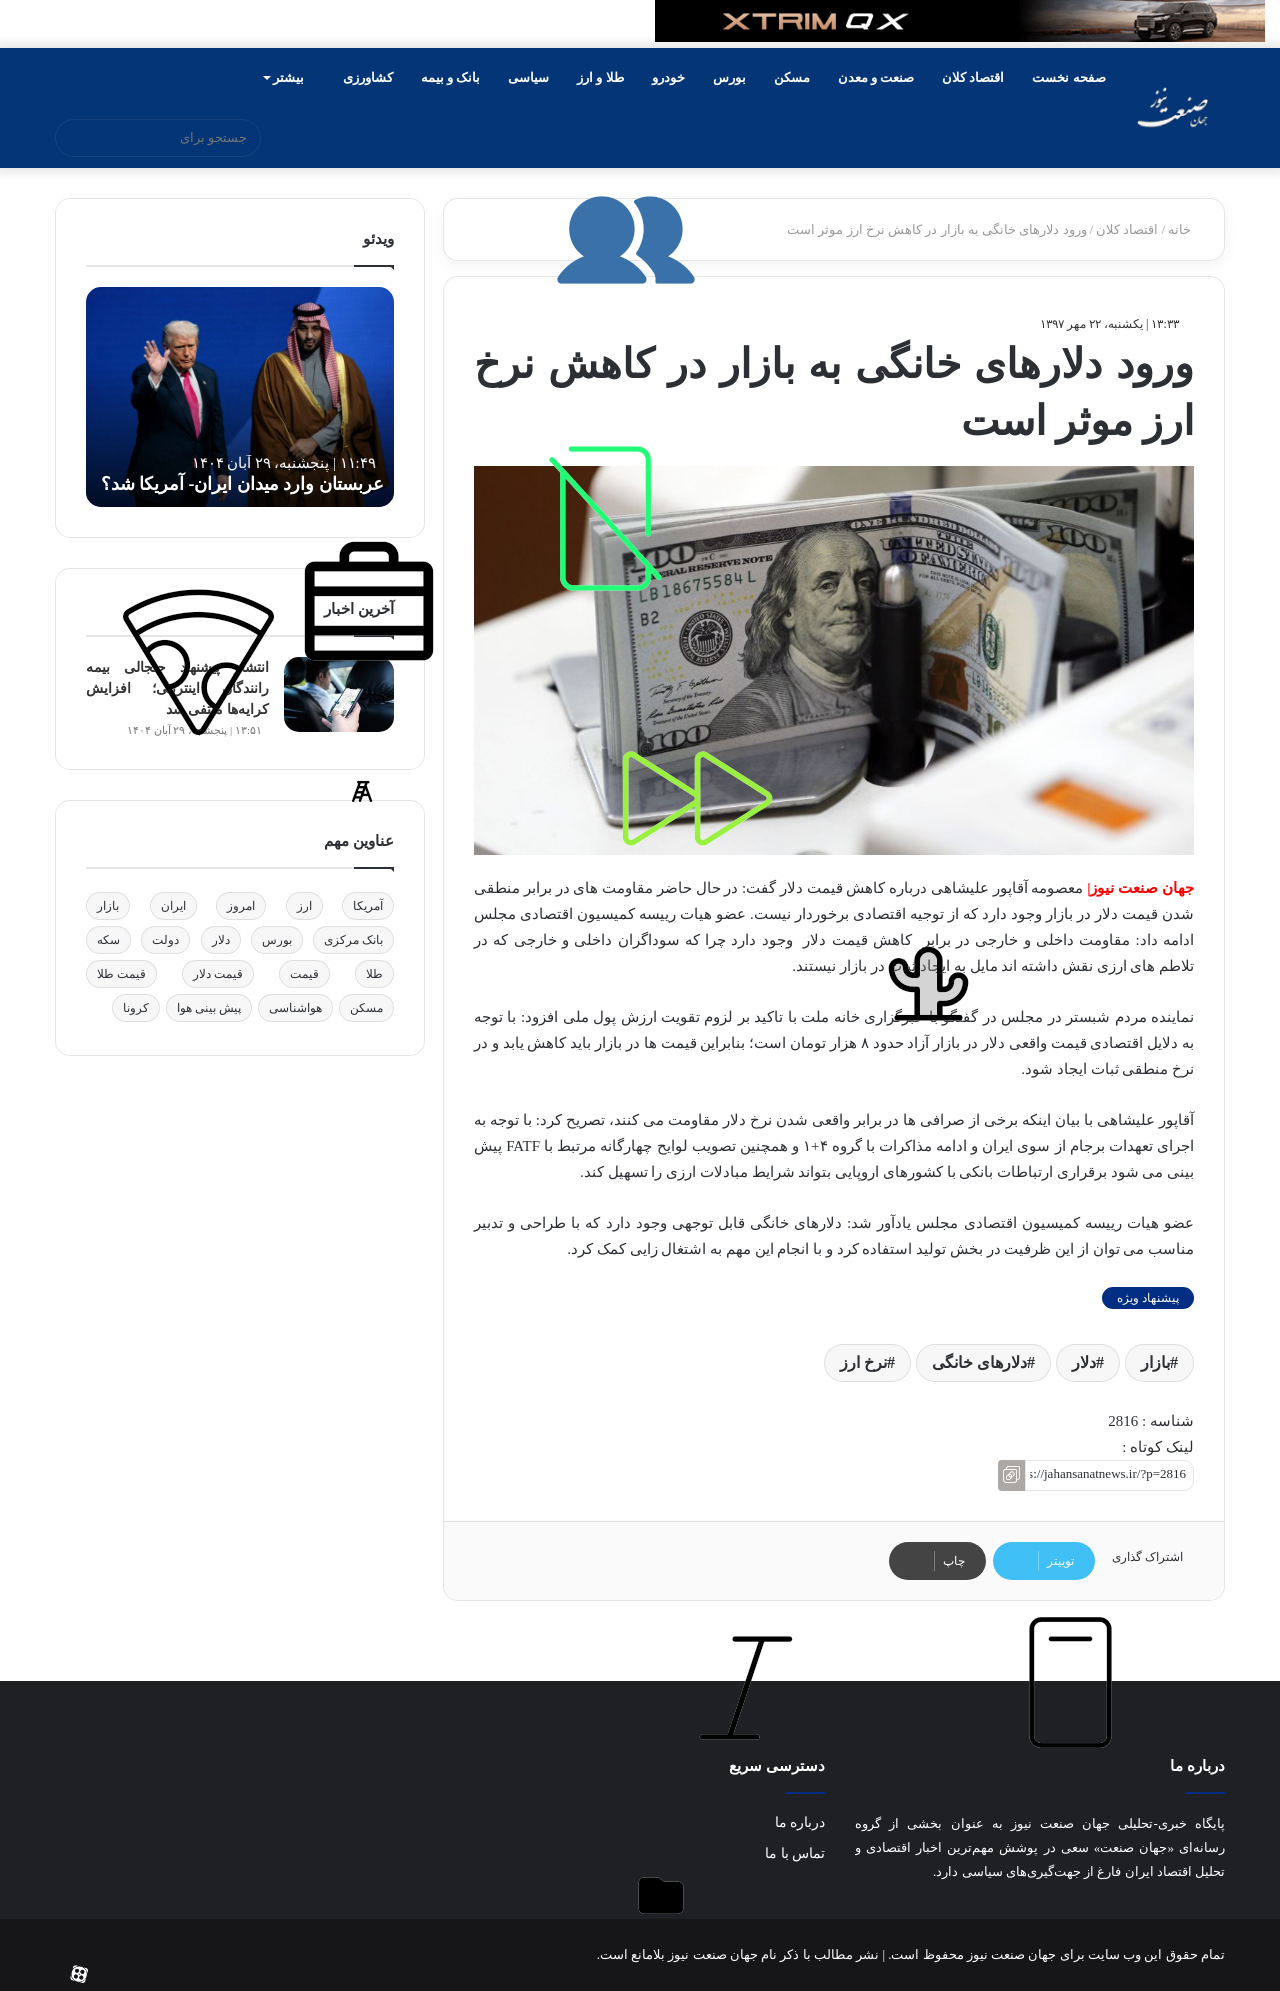  What do you see at coordinates (661, 1897) in the screenshot?
I see `open folder to view contents` at bounding box center [661, 1897].